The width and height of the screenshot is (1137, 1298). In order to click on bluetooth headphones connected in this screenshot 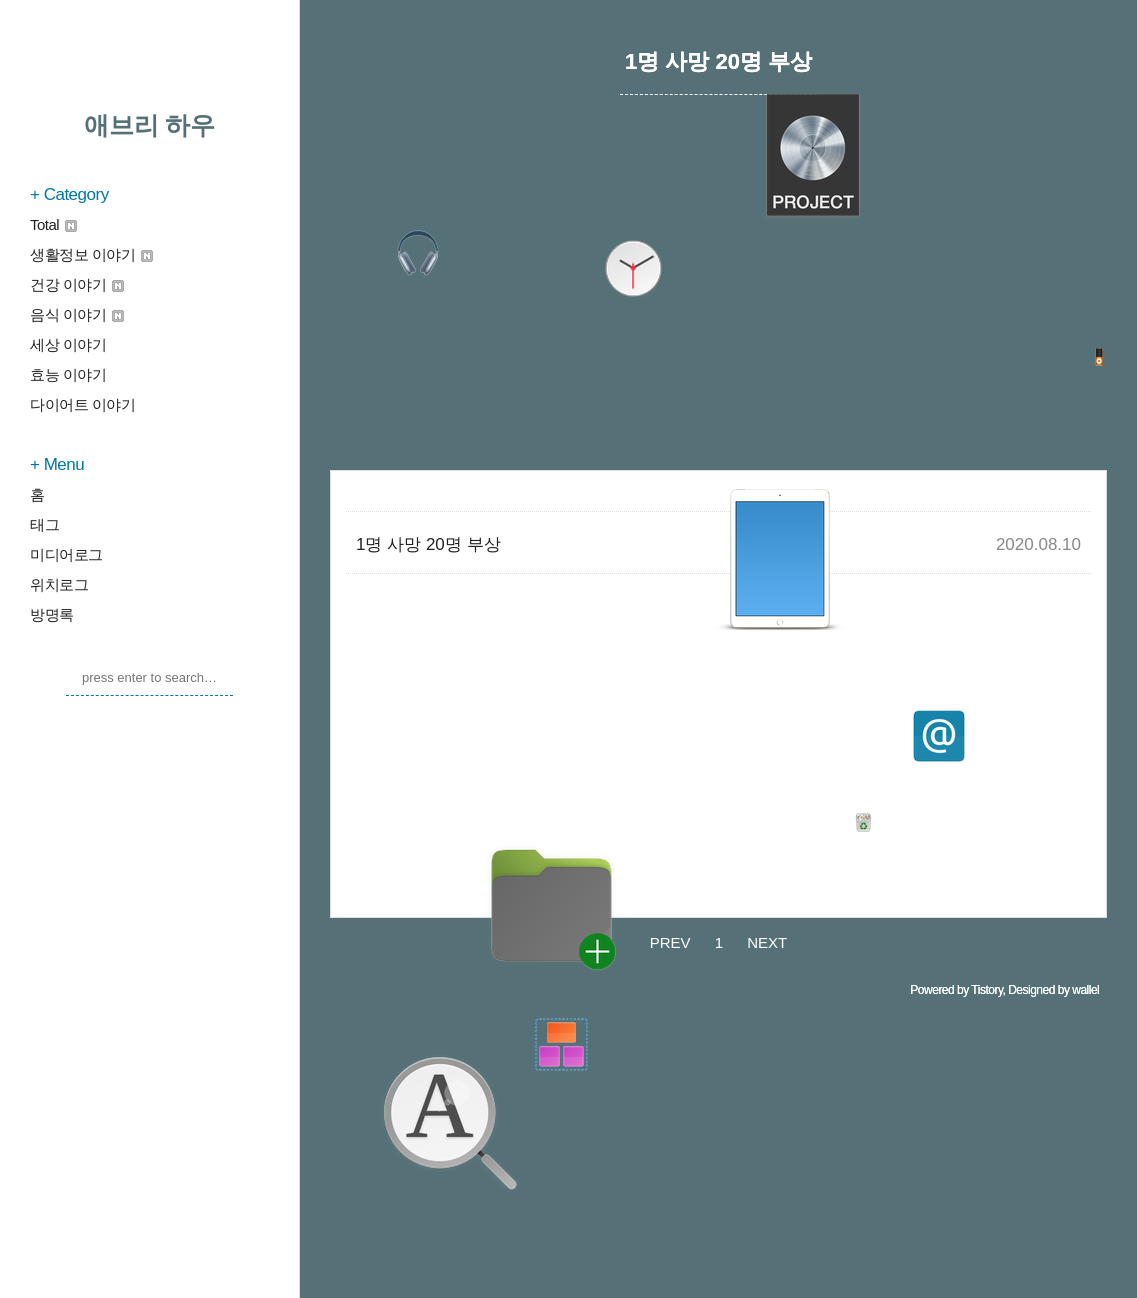, I will do `click(418, 253)`.